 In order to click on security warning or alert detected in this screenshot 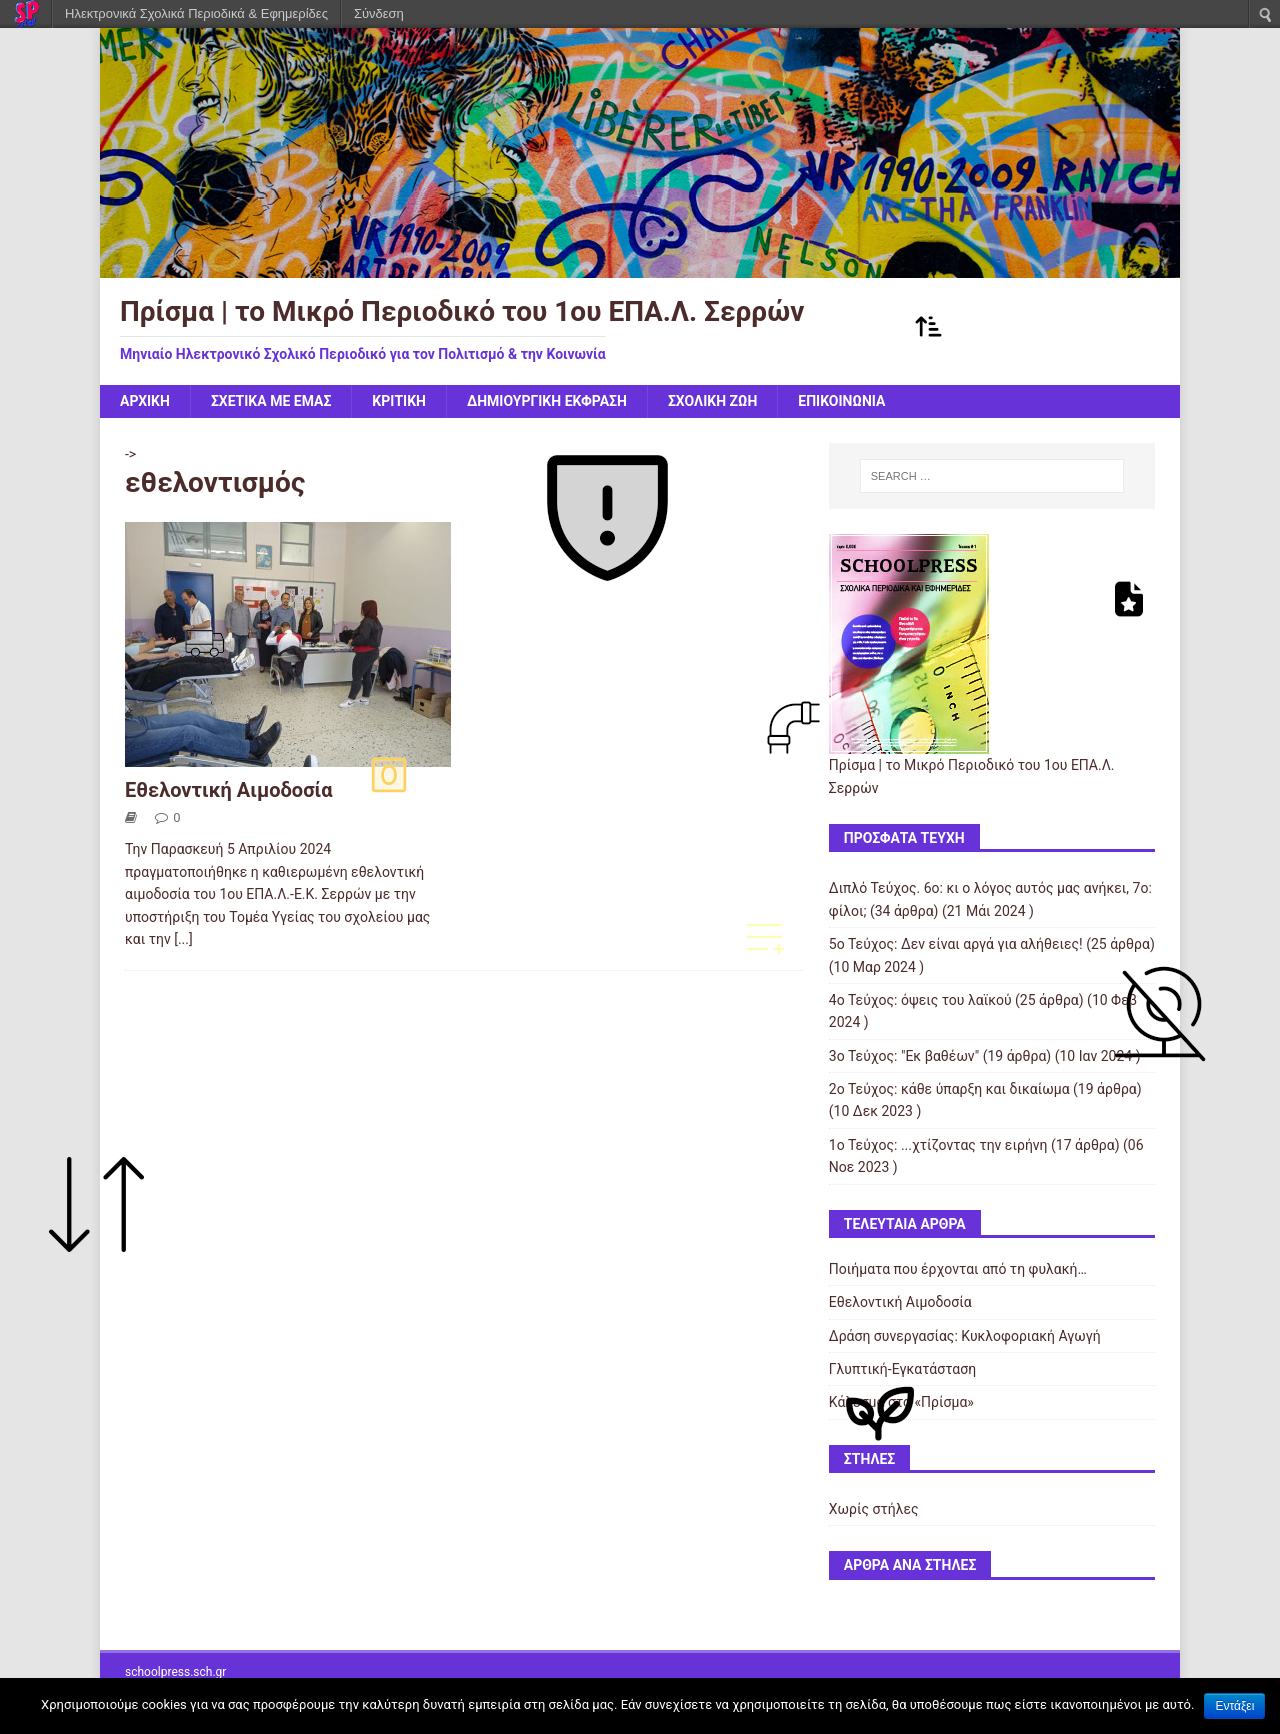, I will do `click(607, 510)`.